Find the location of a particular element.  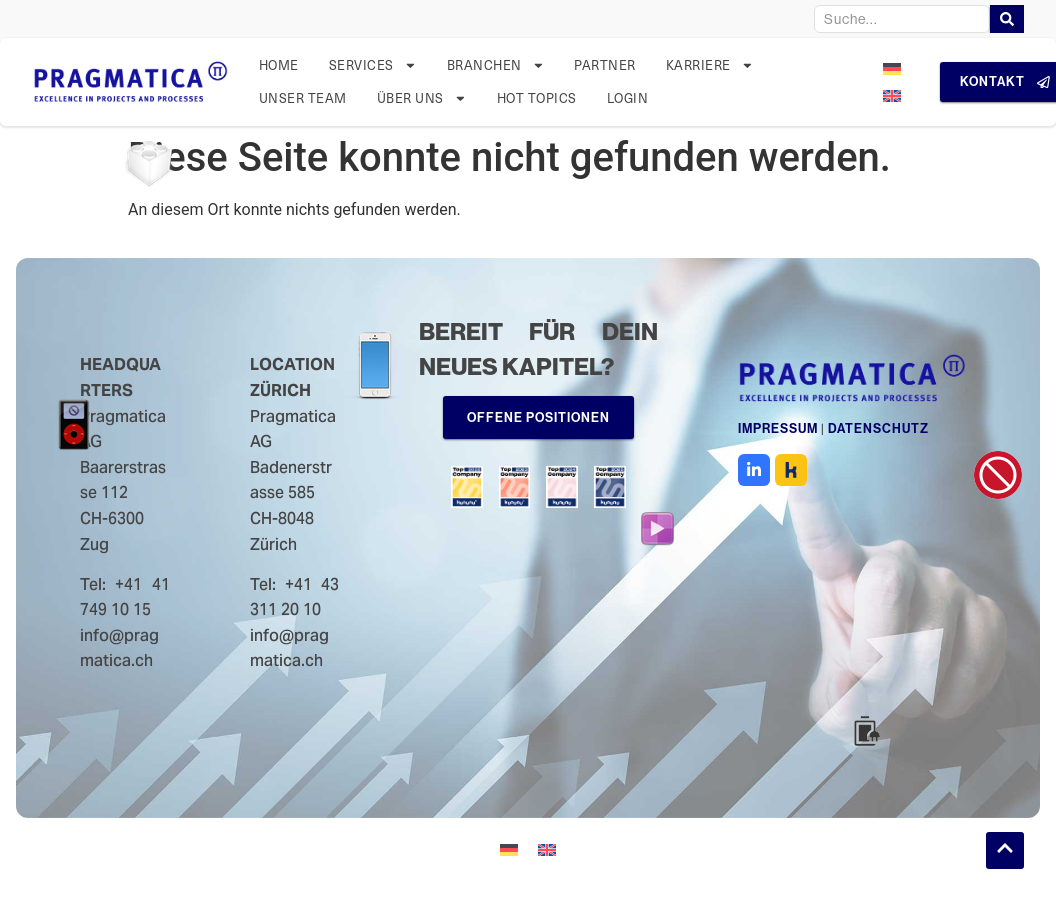

access media codec settings is located at coordinates (657, 528).